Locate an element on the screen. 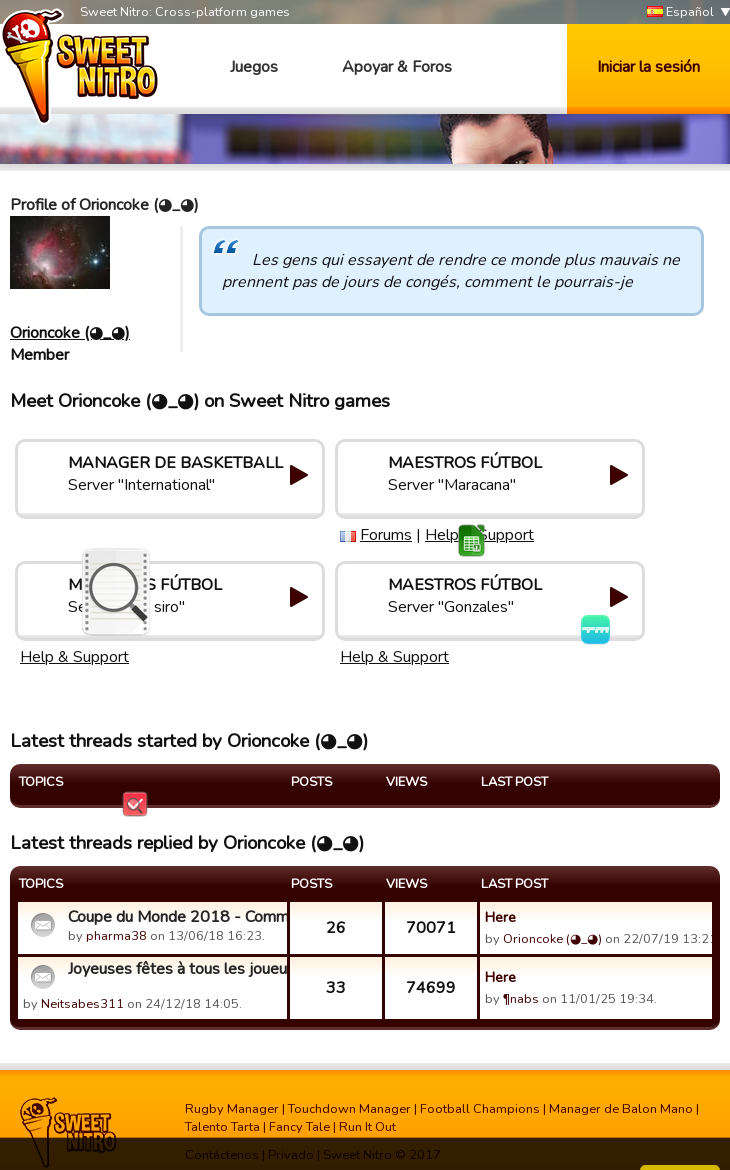 The height and width of the screenshot is (1170, 730). open system log viewer is located at coordinates (116, 592).